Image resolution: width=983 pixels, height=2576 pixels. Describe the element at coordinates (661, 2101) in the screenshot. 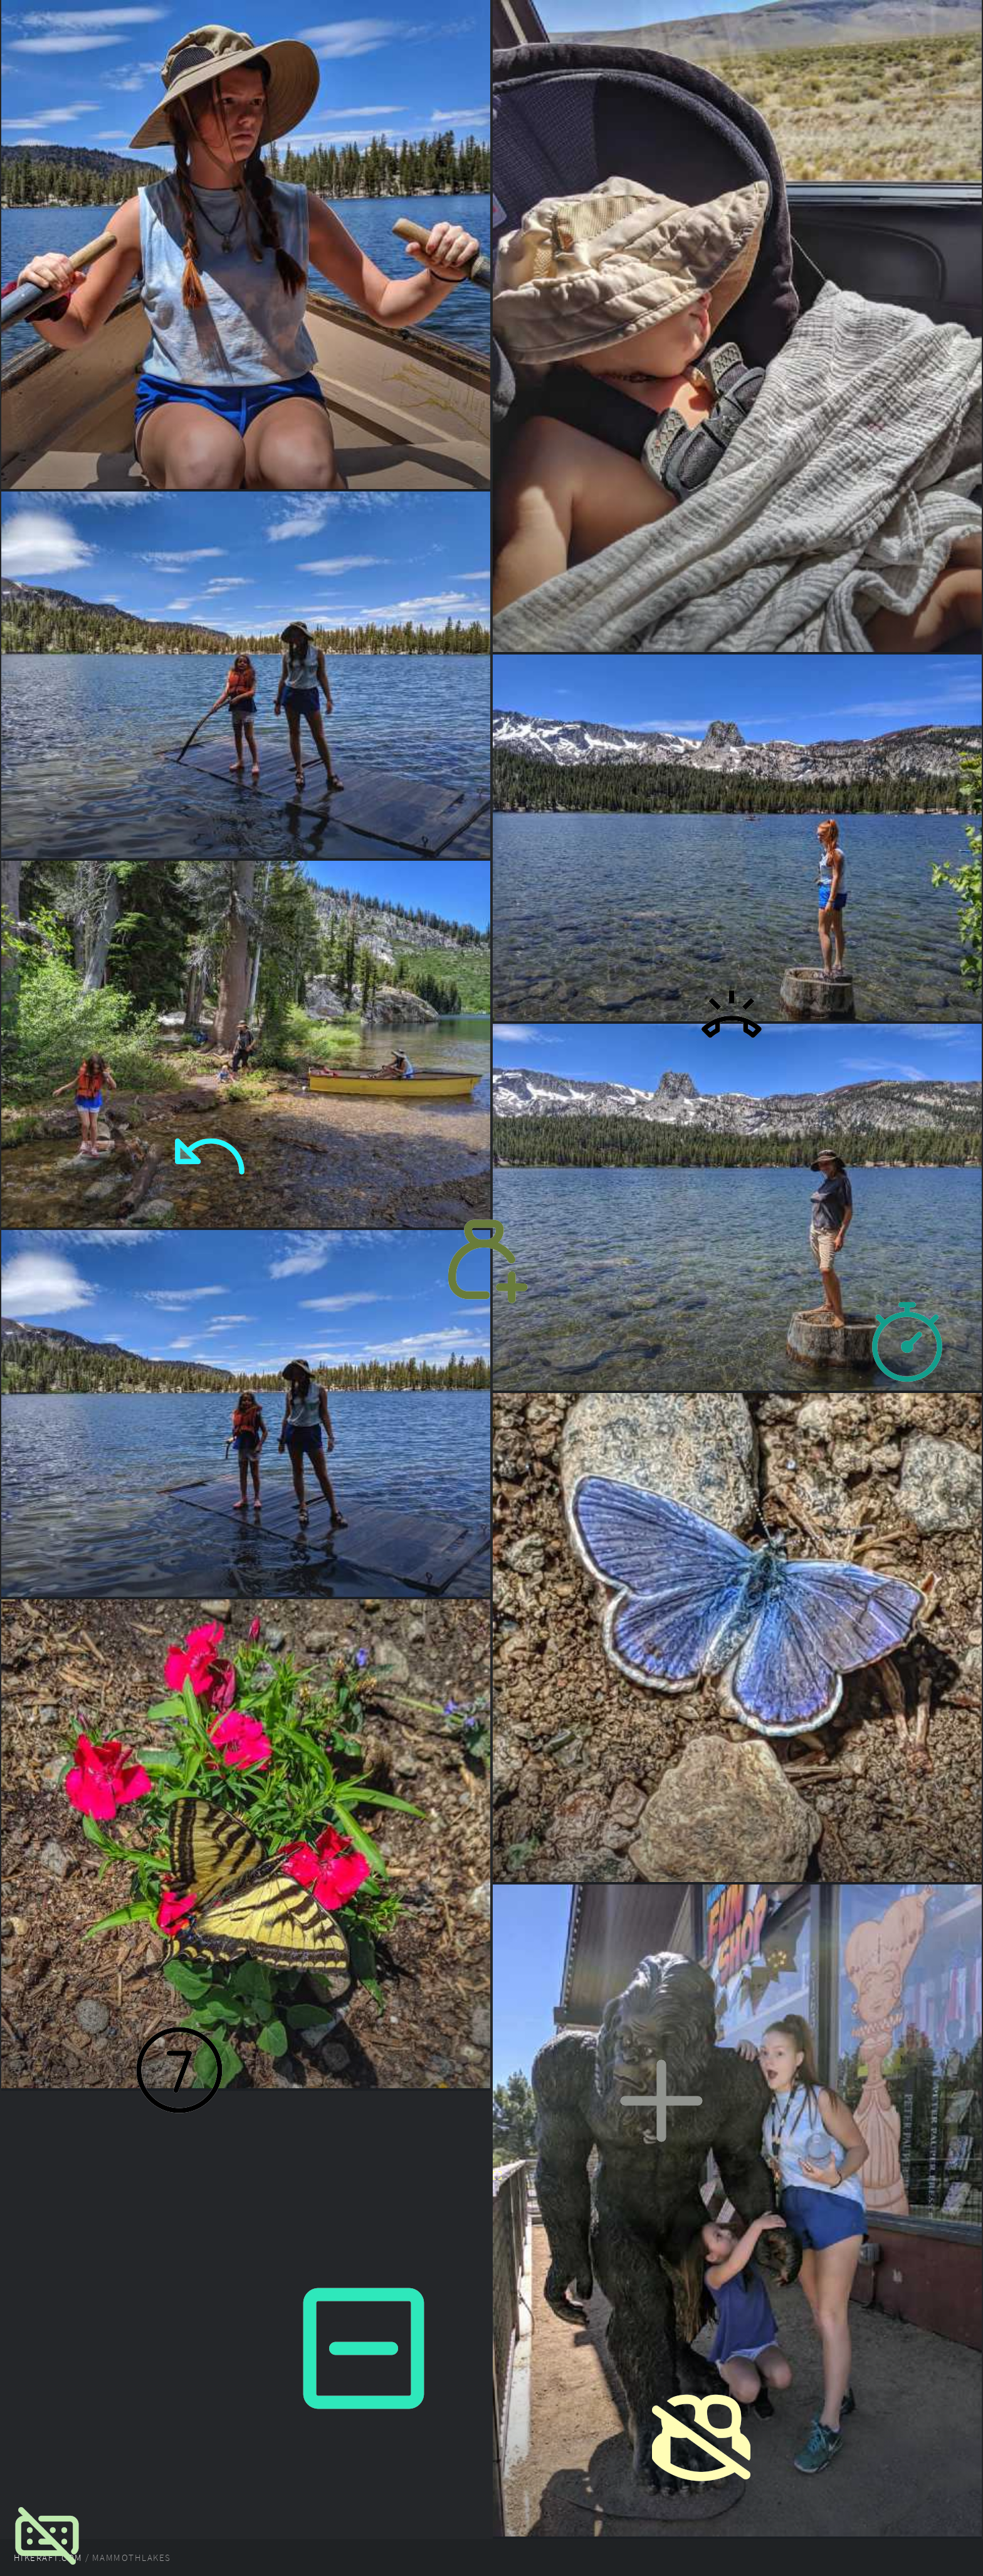

I see `add a new item` at that location.